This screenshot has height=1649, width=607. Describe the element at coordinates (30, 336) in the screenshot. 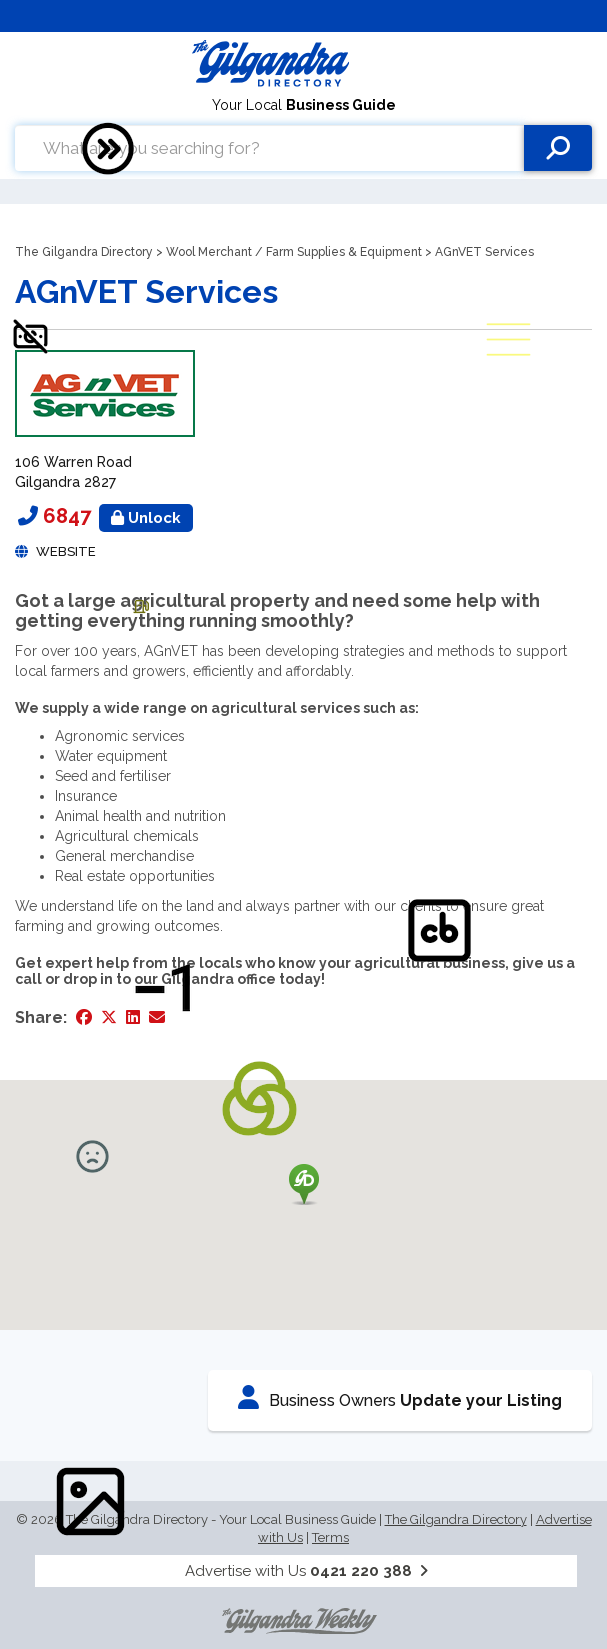

I see `payment method unavailable` at that location.